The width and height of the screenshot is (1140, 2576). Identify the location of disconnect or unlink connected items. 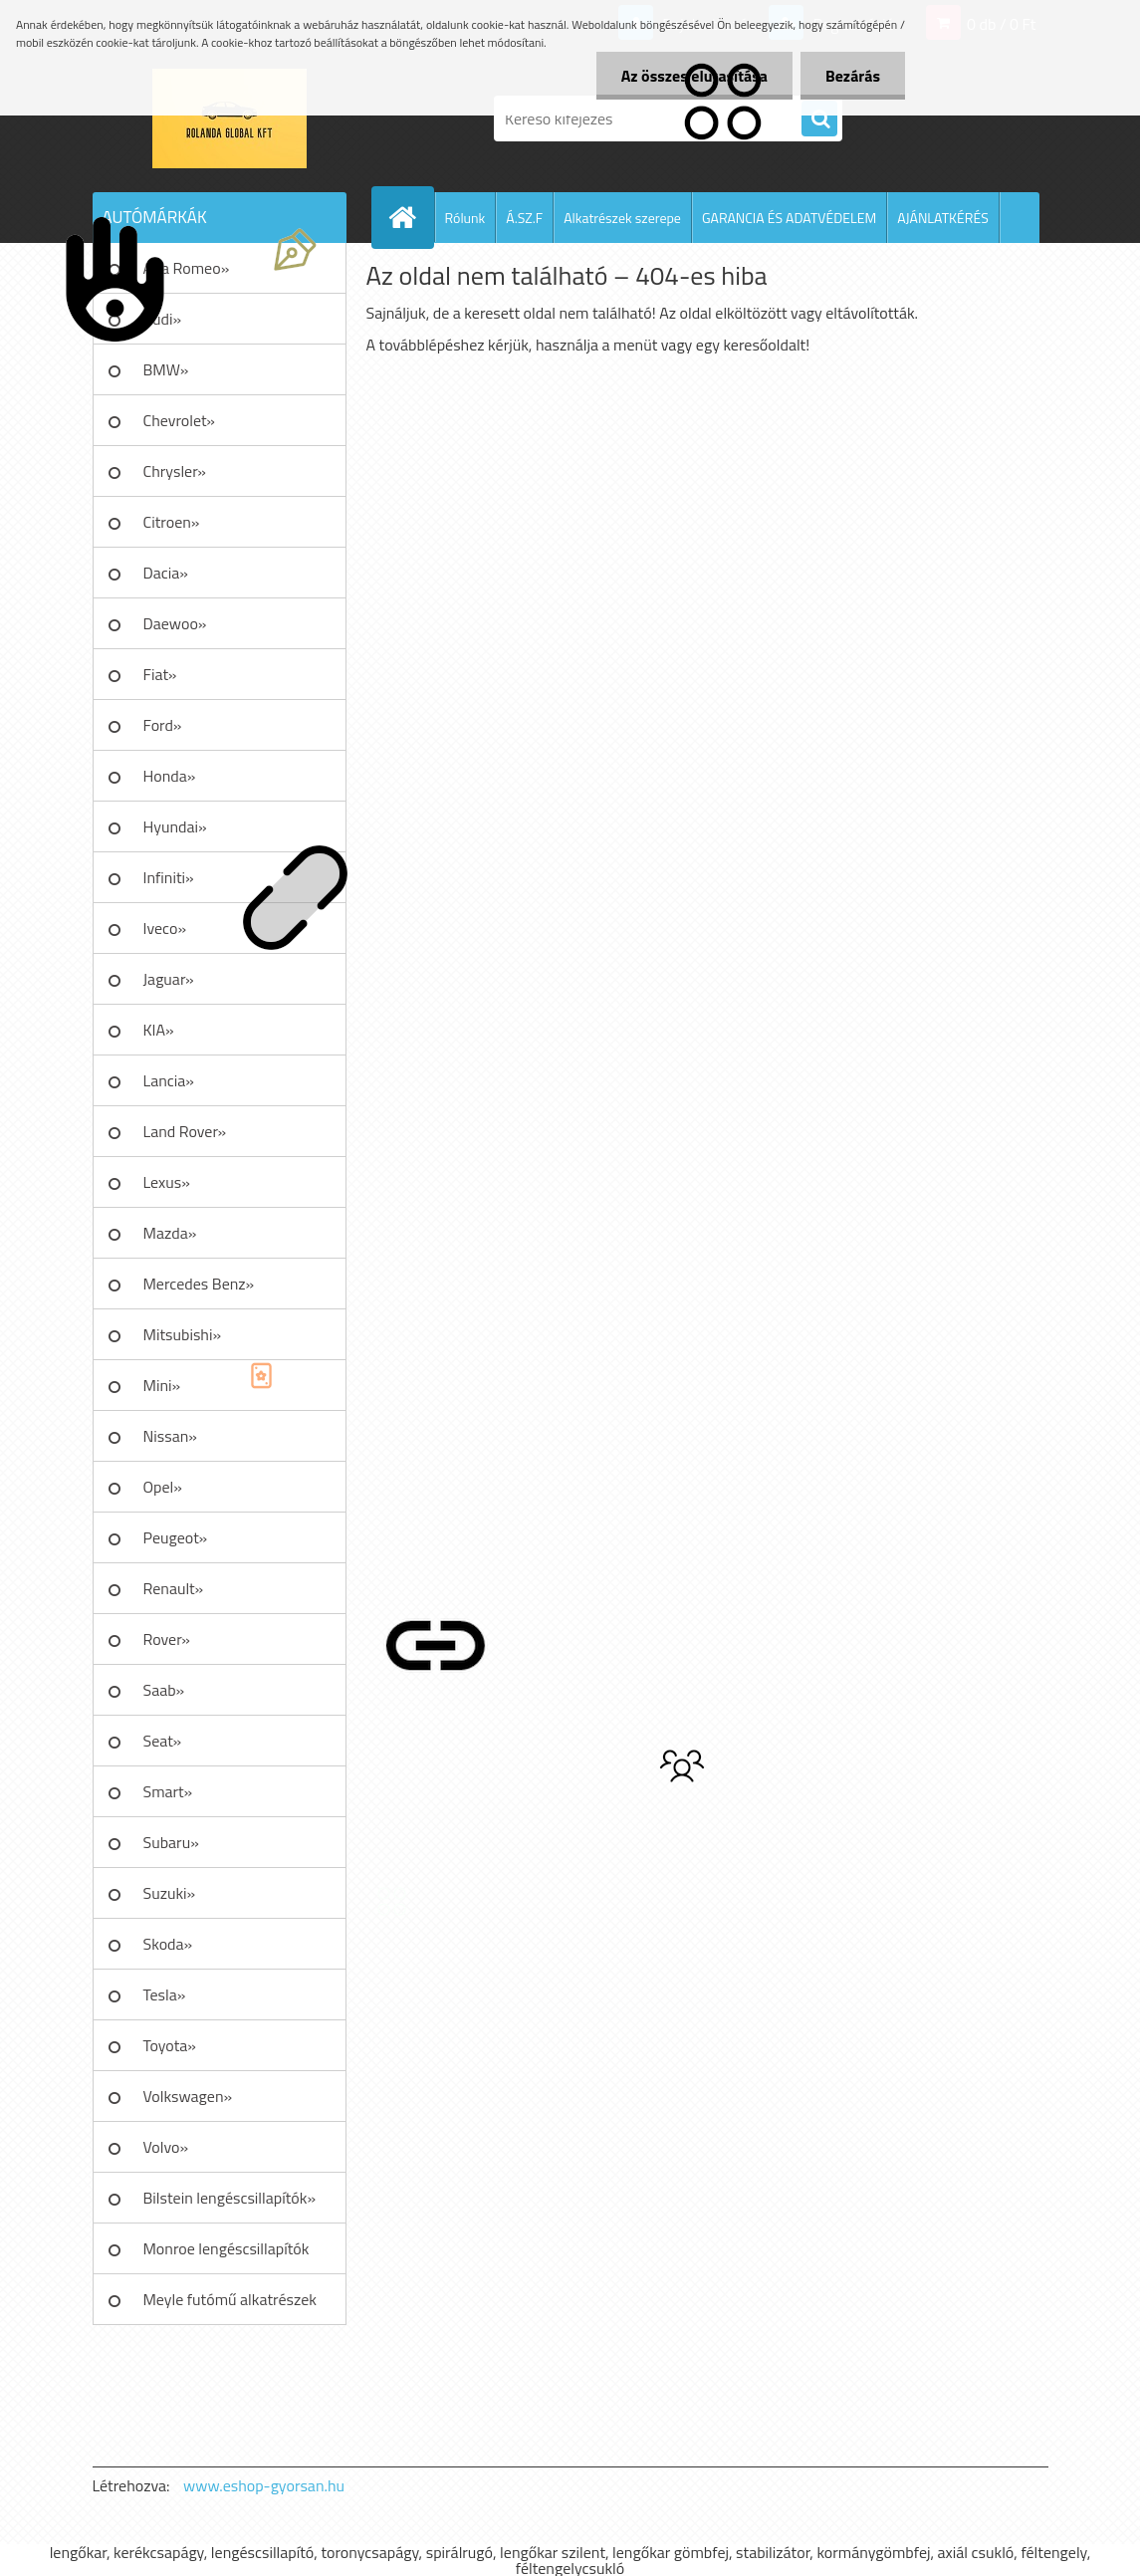
(295, 897).